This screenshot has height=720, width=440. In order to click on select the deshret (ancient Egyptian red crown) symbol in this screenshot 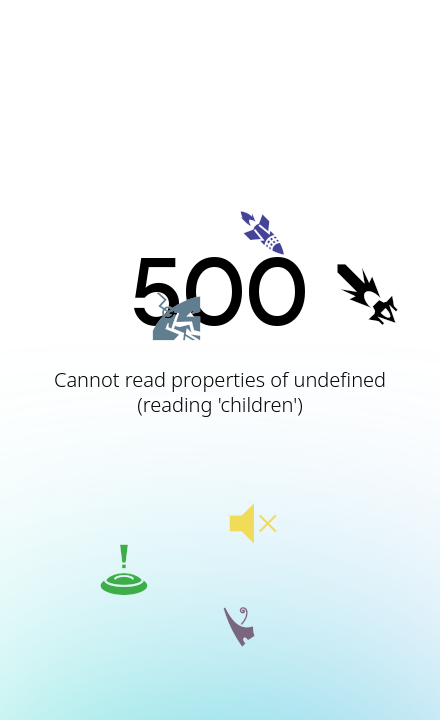, I will do `click(239, 627)`.